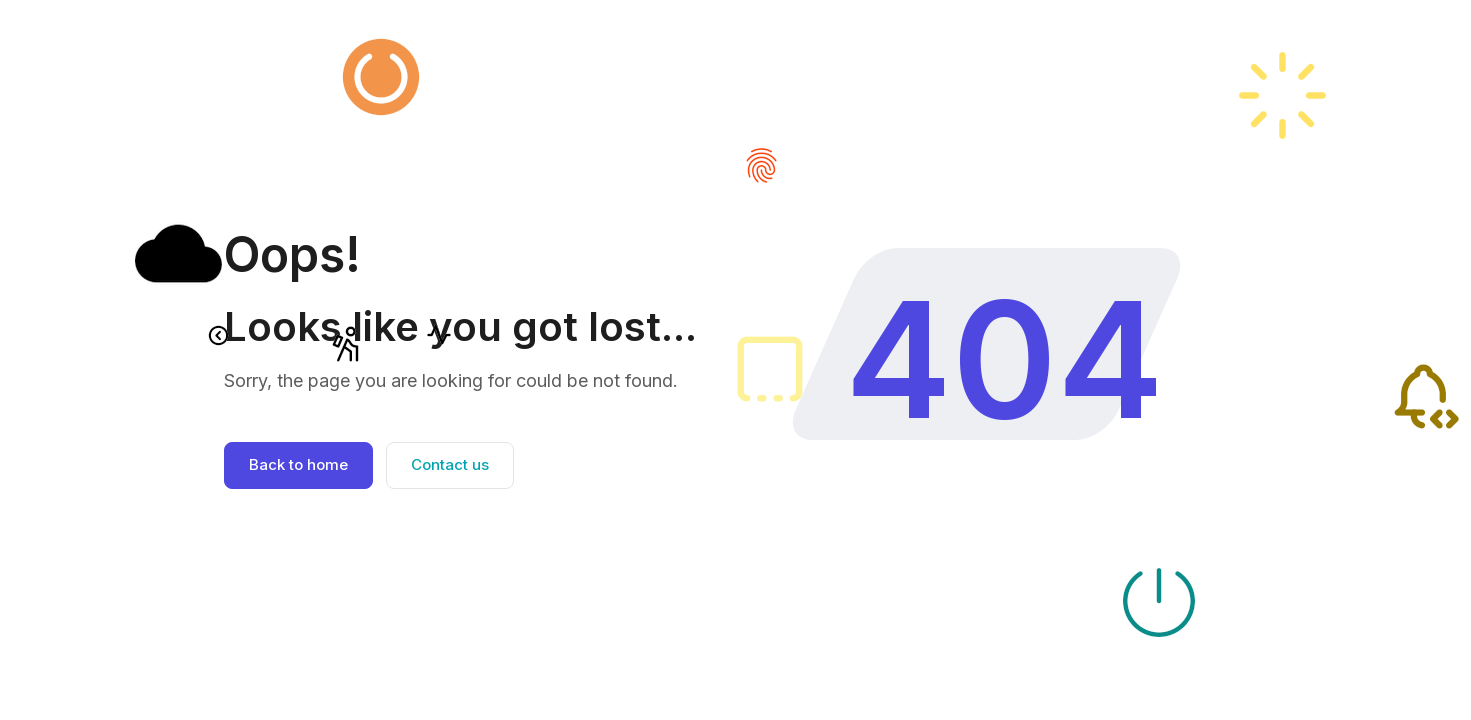 This screenshot has width=1471, height=720. Describe the element at coordinates (439, 335) in the screenshot. I see `view health or heart rate data` at that location.